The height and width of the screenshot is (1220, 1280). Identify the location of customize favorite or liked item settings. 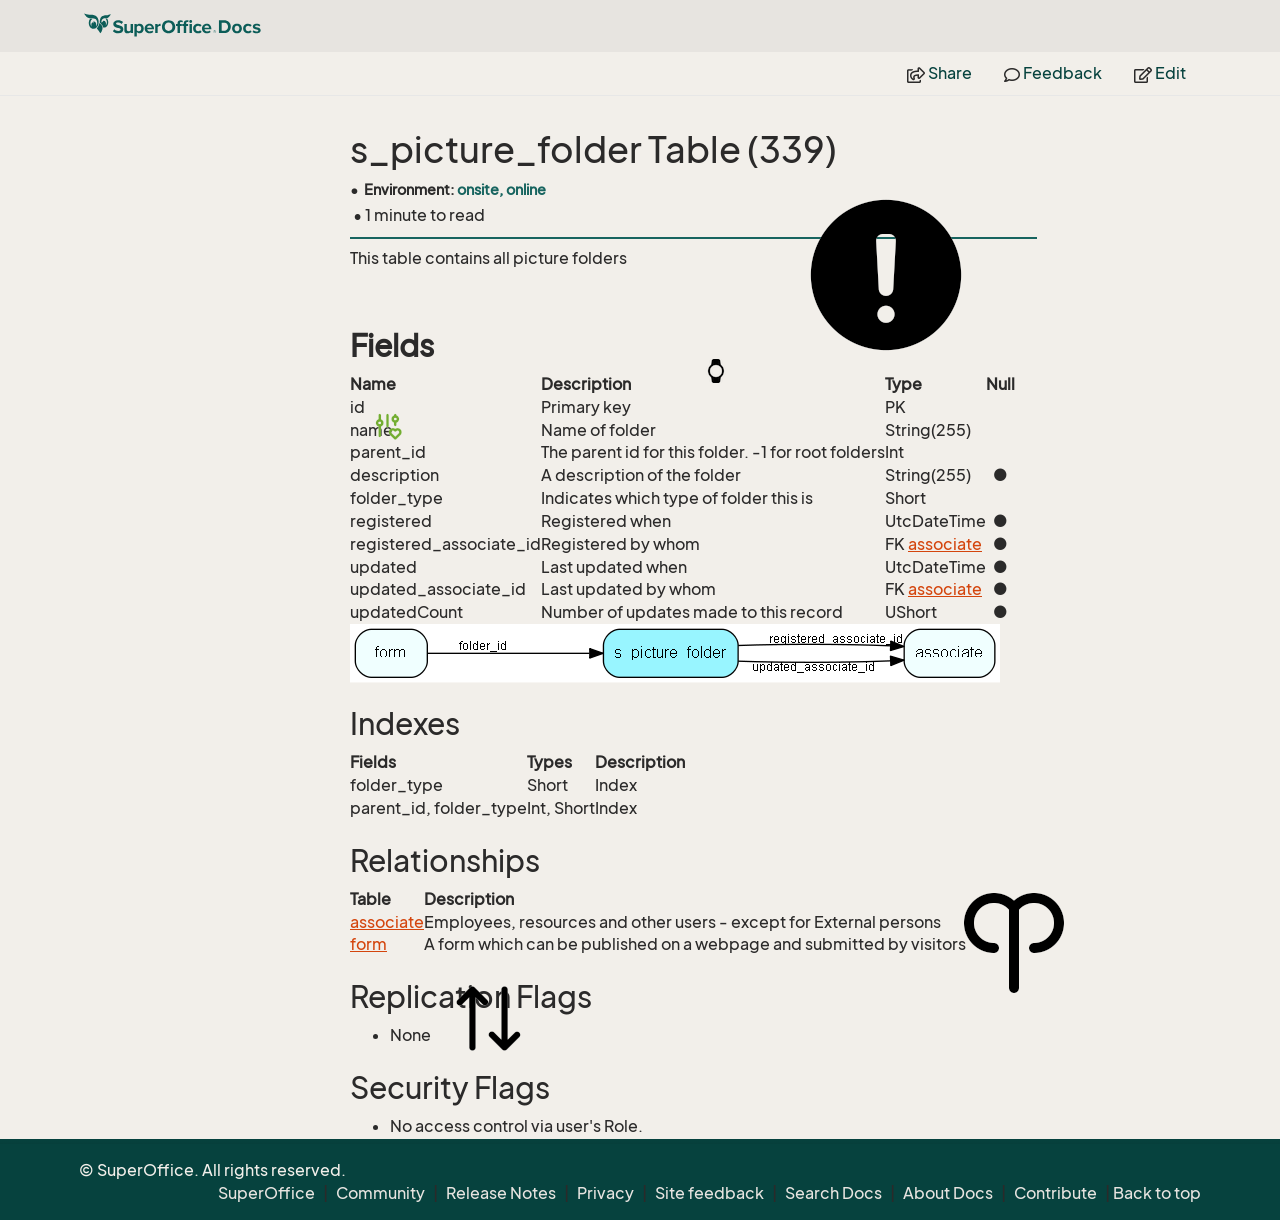
(387, 425).